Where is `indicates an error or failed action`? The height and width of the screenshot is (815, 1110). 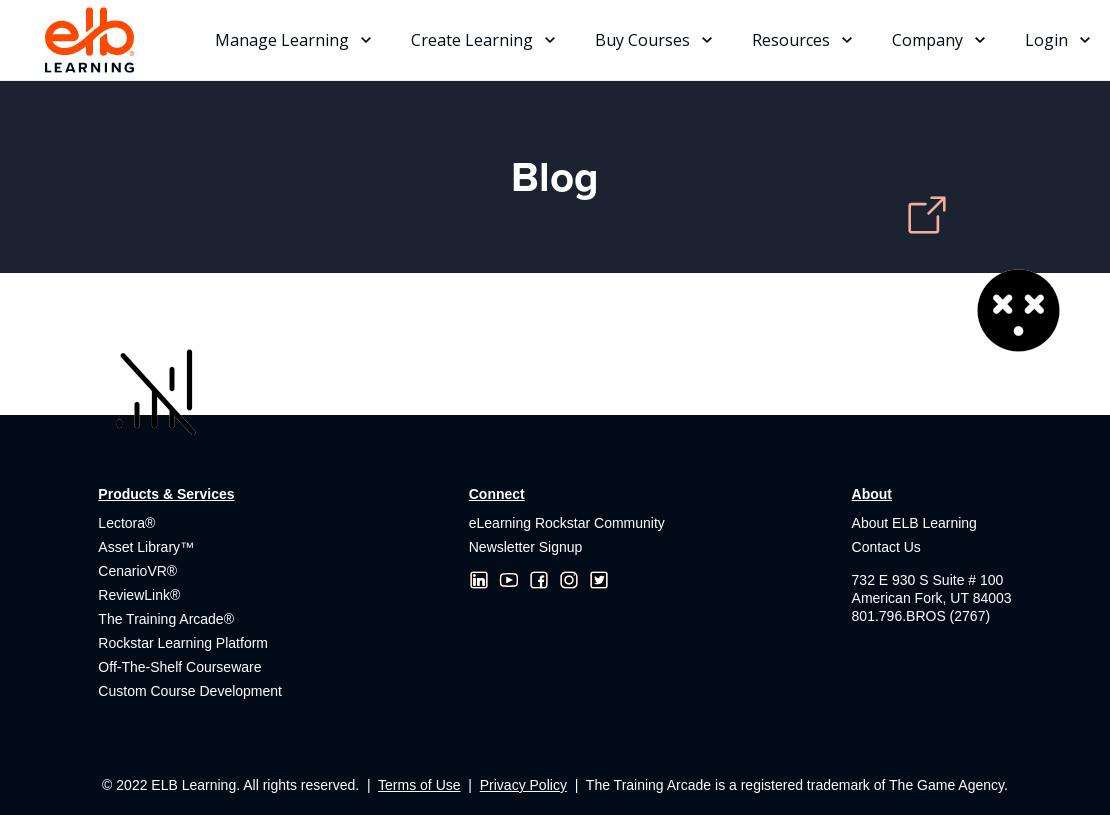 indicates an error or failed action is located at coordinates (1018, 310).